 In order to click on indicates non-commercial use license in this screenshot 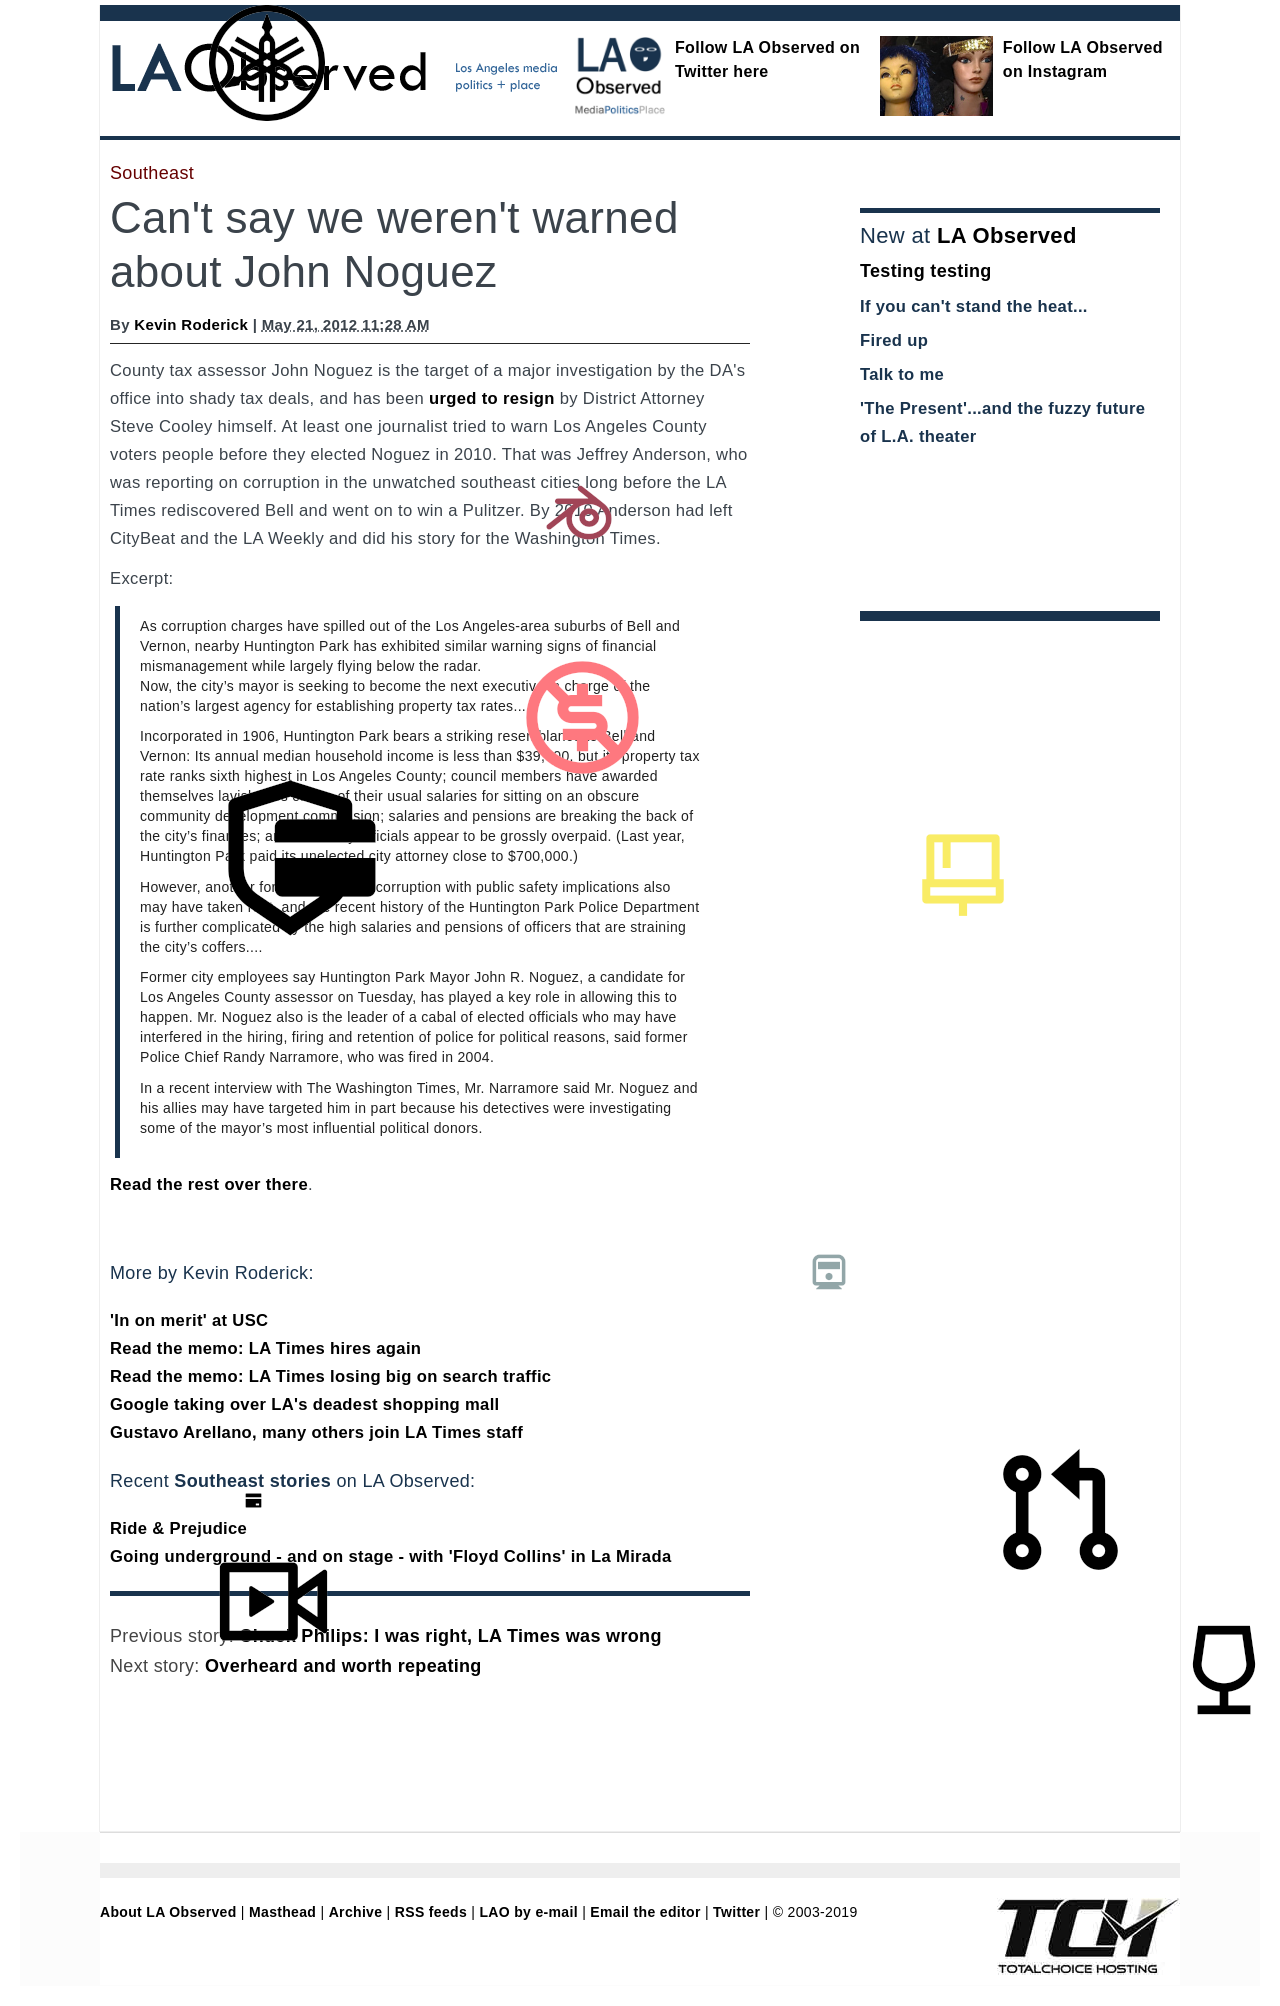, I will do `click(582, 717)`.